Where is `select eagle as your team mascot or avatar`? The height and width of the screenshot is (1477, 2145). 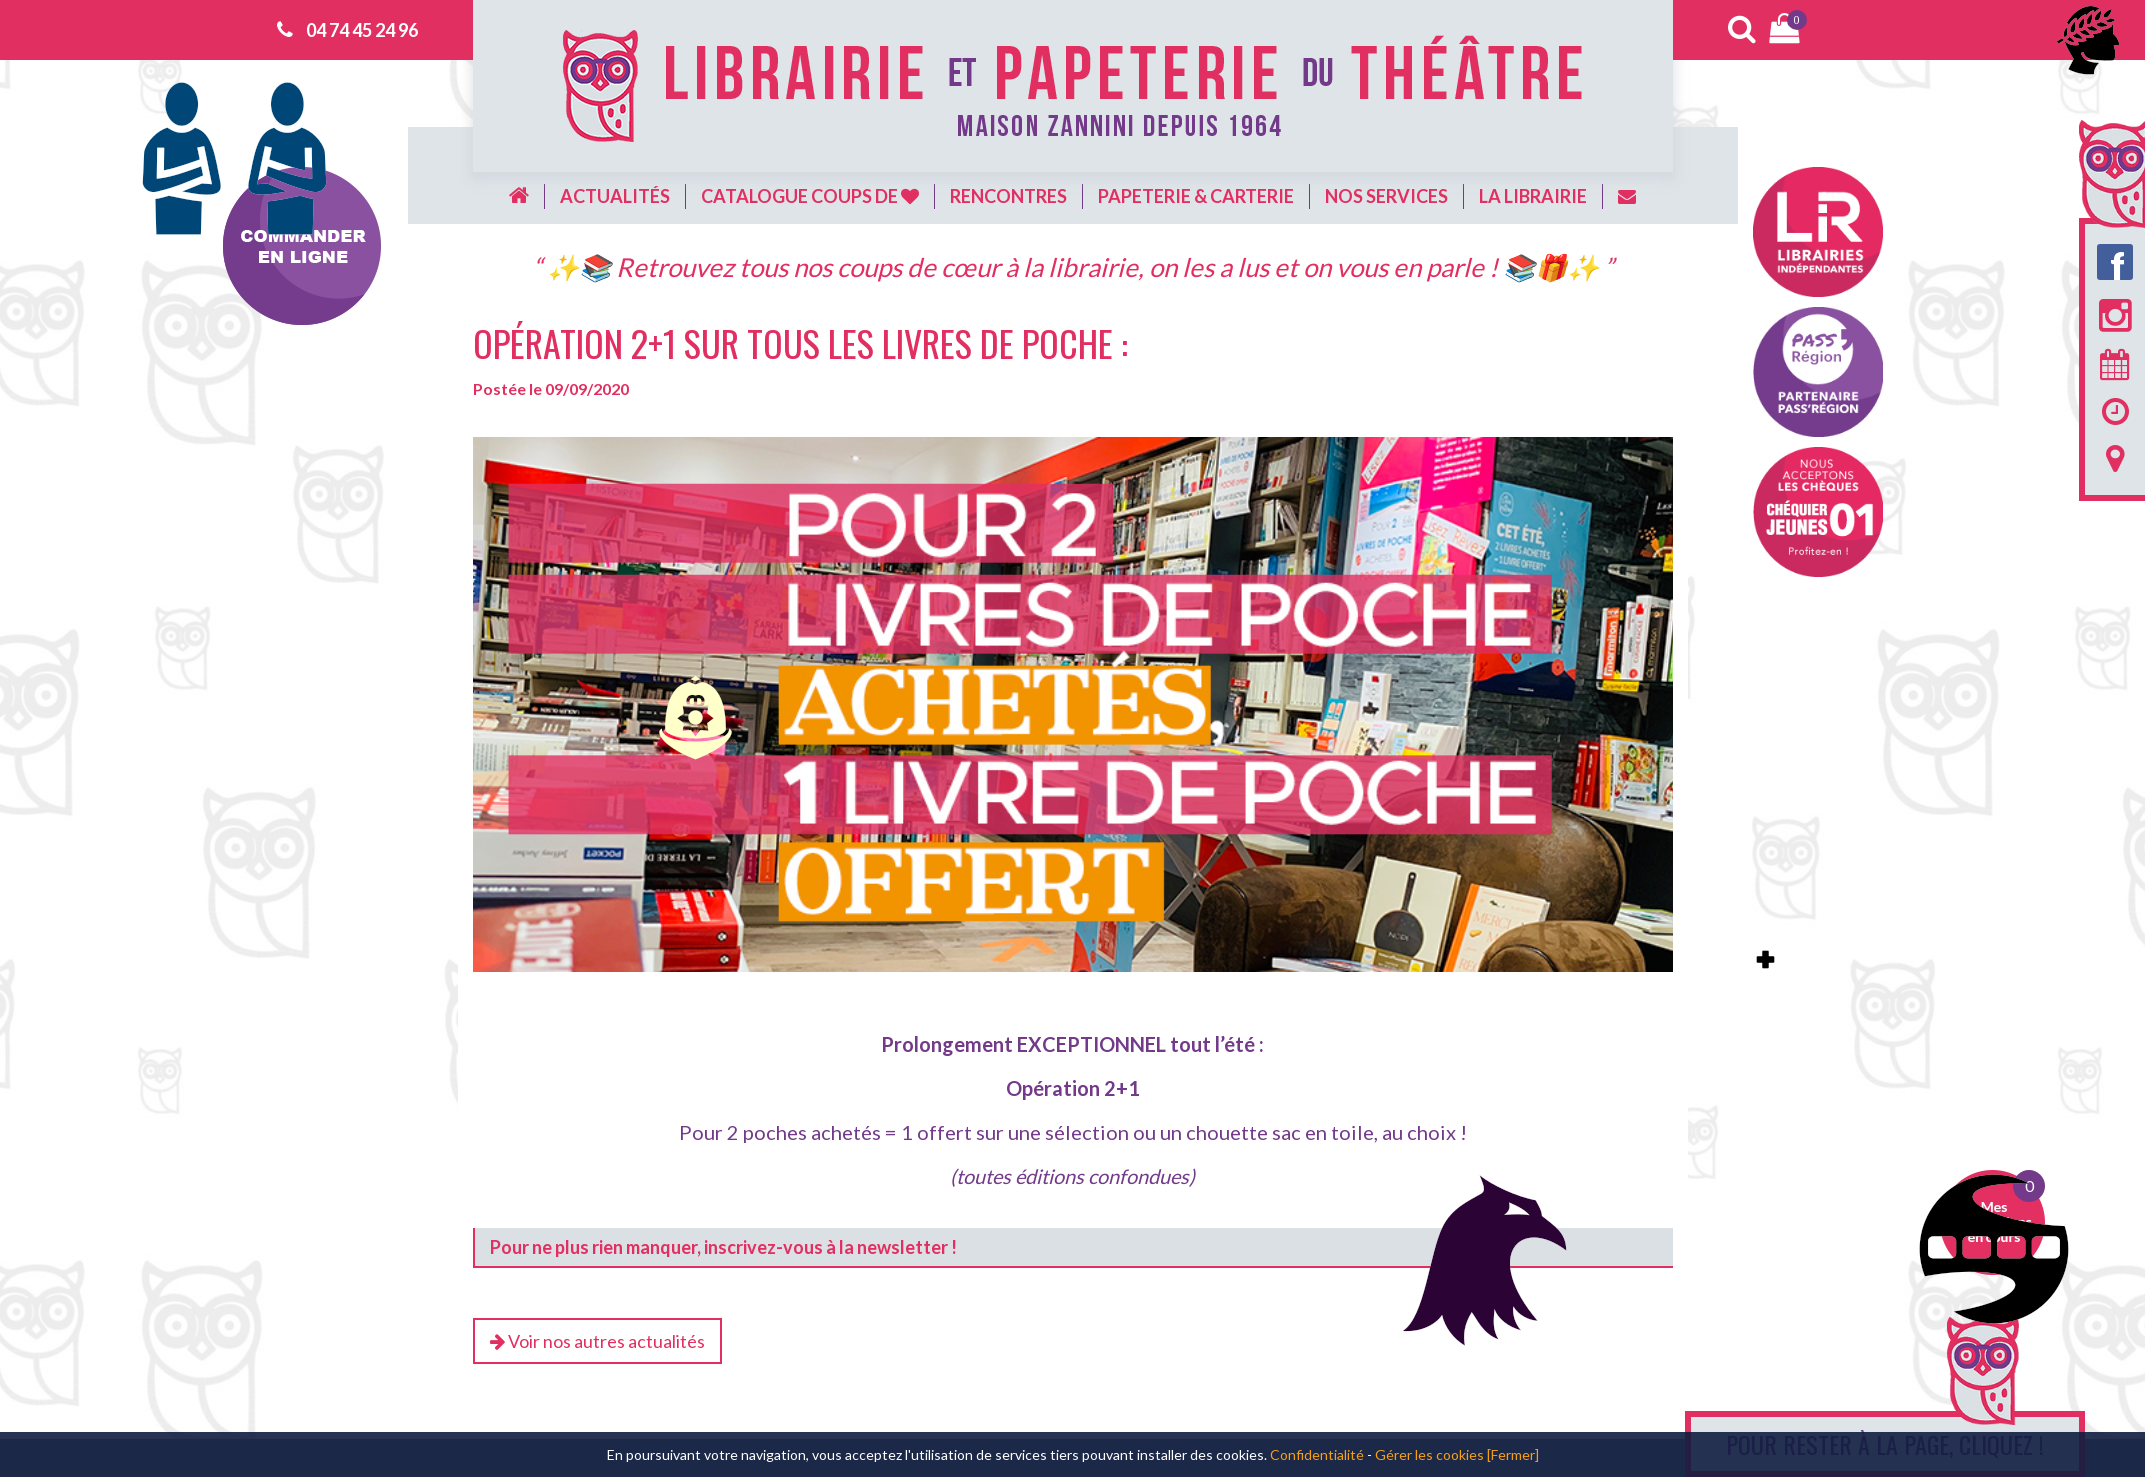 select eagle as your team mascot or avatar is located at coordinates (1484, 1260).